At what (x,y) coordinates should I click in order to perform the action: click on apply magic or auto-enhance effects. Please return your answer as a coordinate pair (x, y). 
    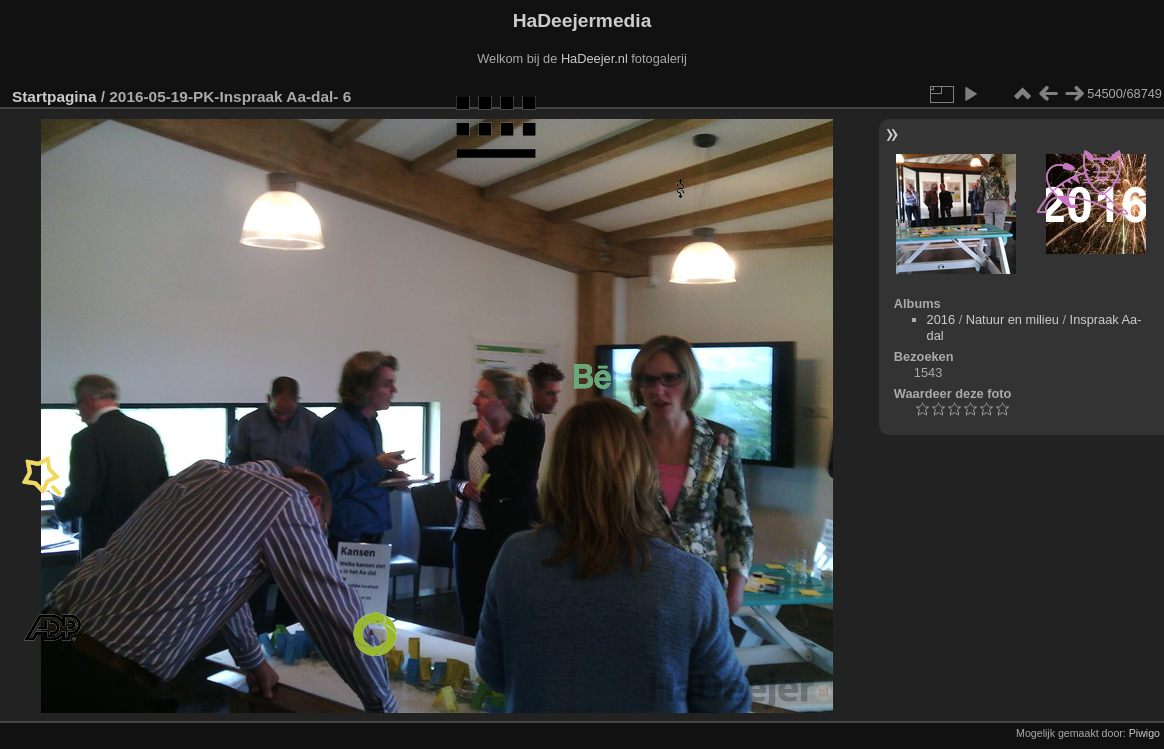
    Looking at the image, I should click on (42, 476).